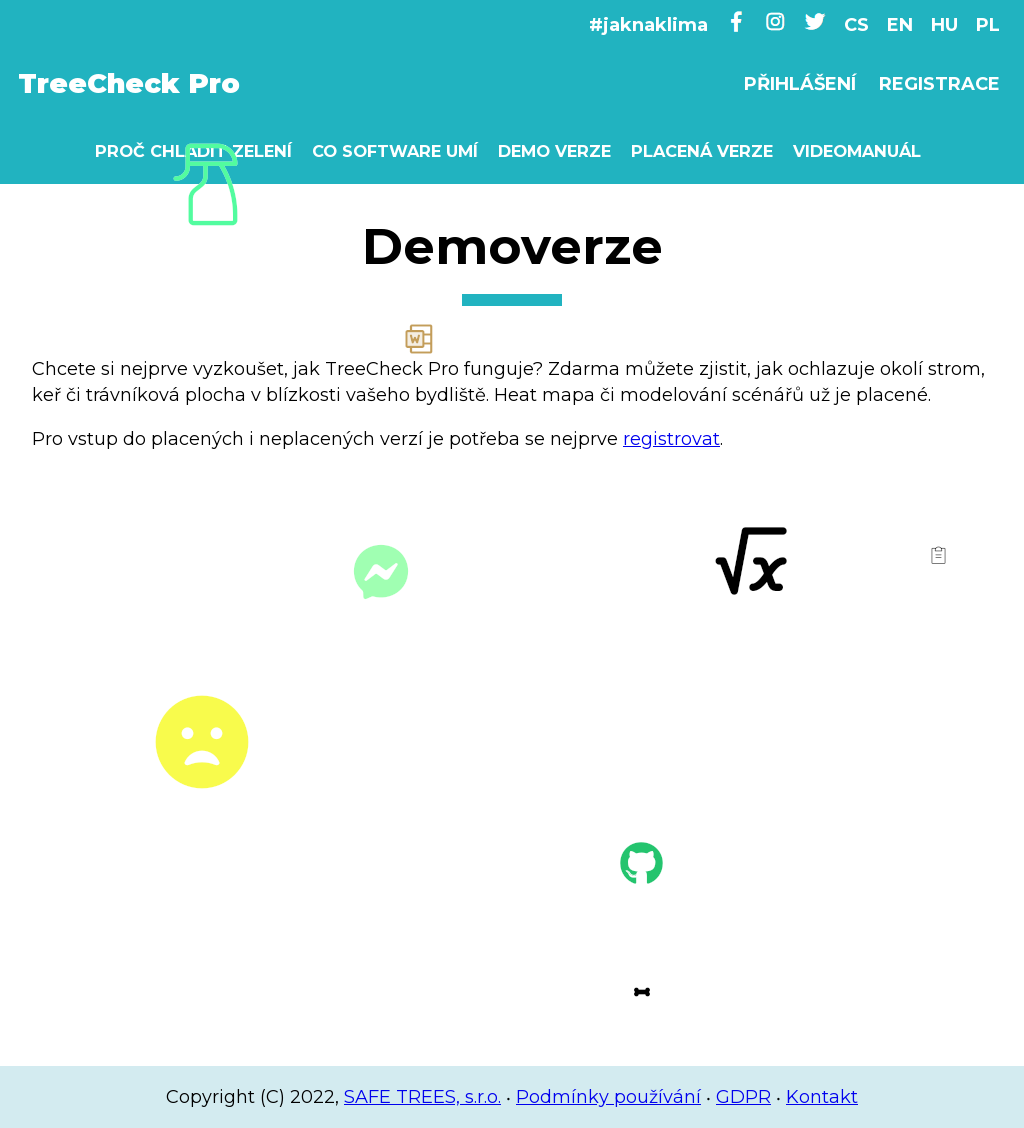 This screenshot has width=1024, height=1128. What do you see at coordinates (381, 572) in the screenshot?
I see `open Facebook Messenger` at bounding box center [381, 572].